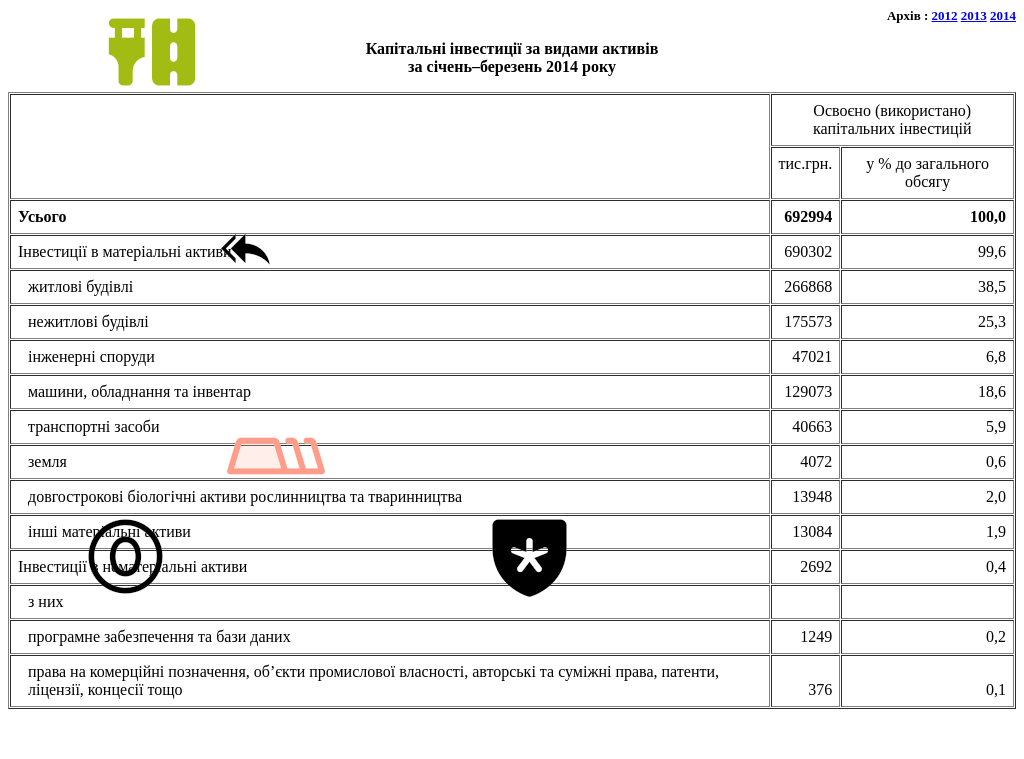  I want to click on indicates premium or starred security feature, so click(529, 553).